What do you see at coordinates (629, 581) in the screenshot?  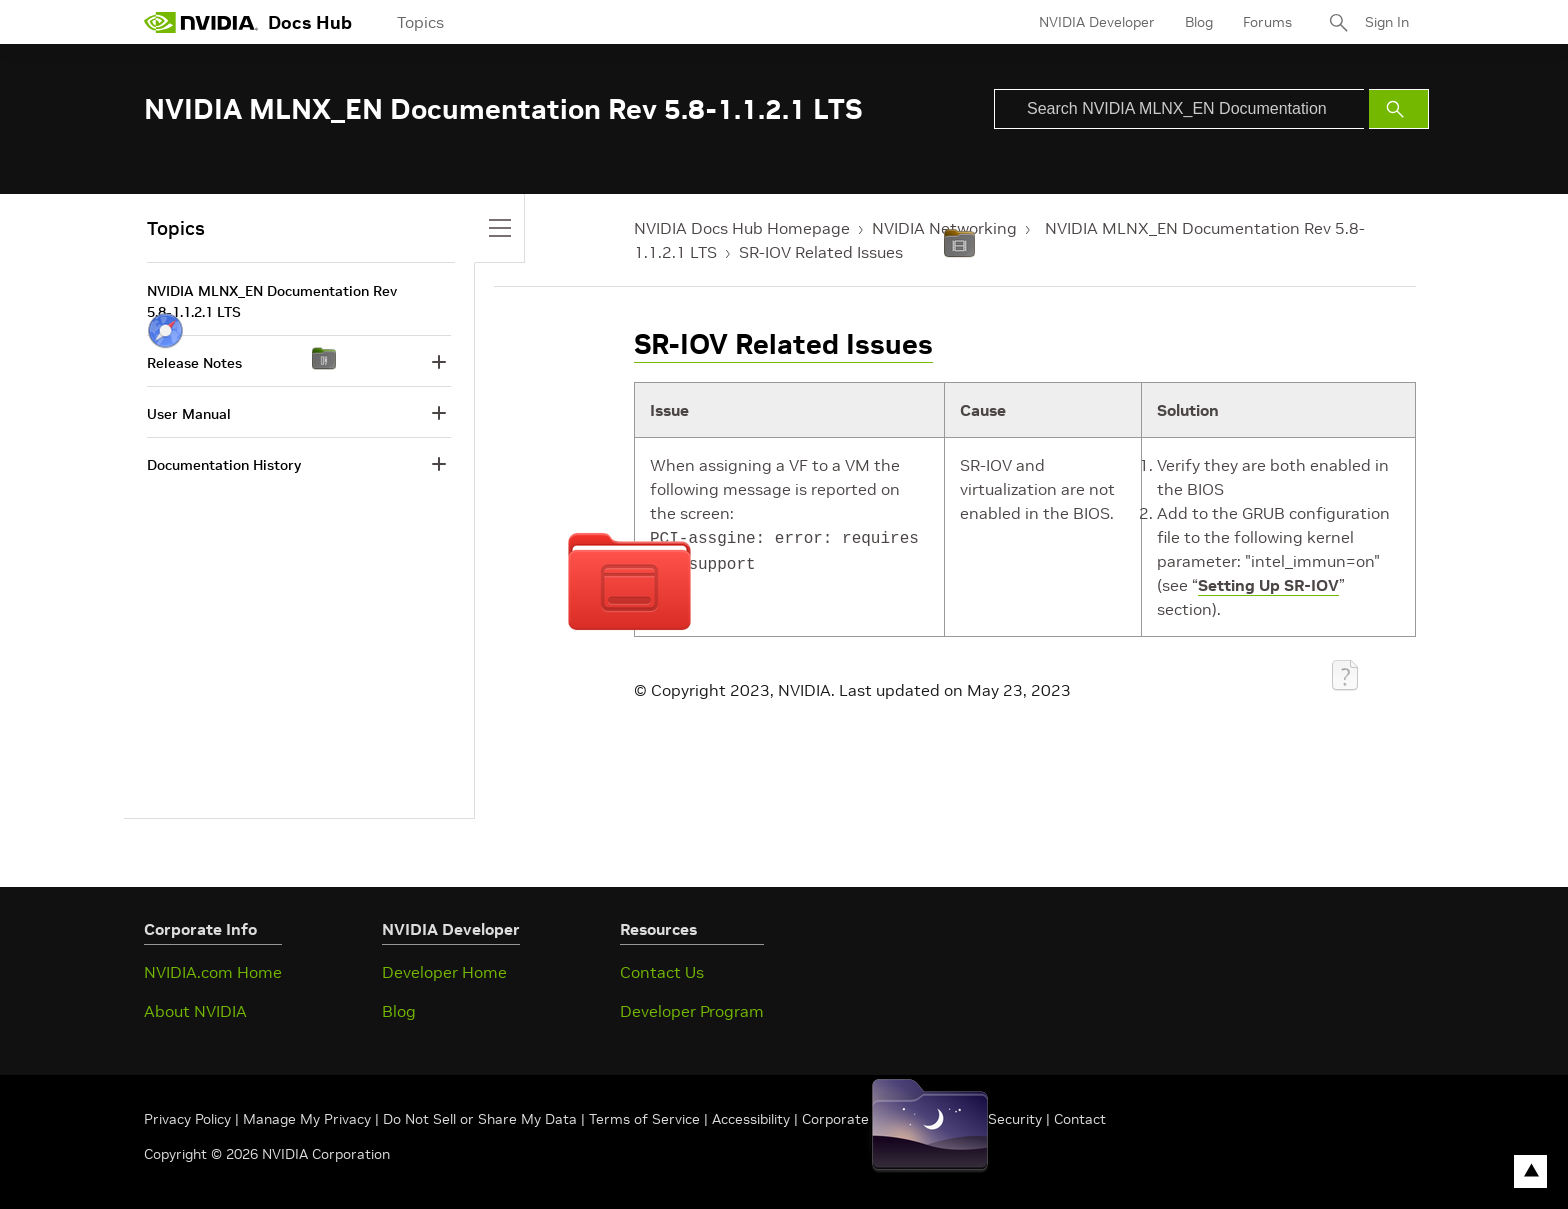 I see `open desktop folder` at bounding box center [629, 581].